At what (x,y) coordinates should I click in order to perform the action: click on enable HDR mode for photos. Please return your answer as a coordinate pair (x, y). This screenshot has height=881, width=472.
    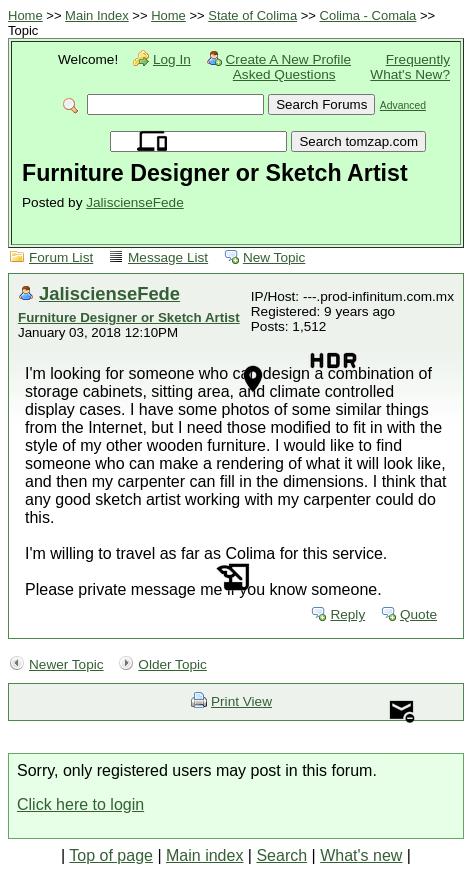
    Looking at the image, I should click on (333, 360).